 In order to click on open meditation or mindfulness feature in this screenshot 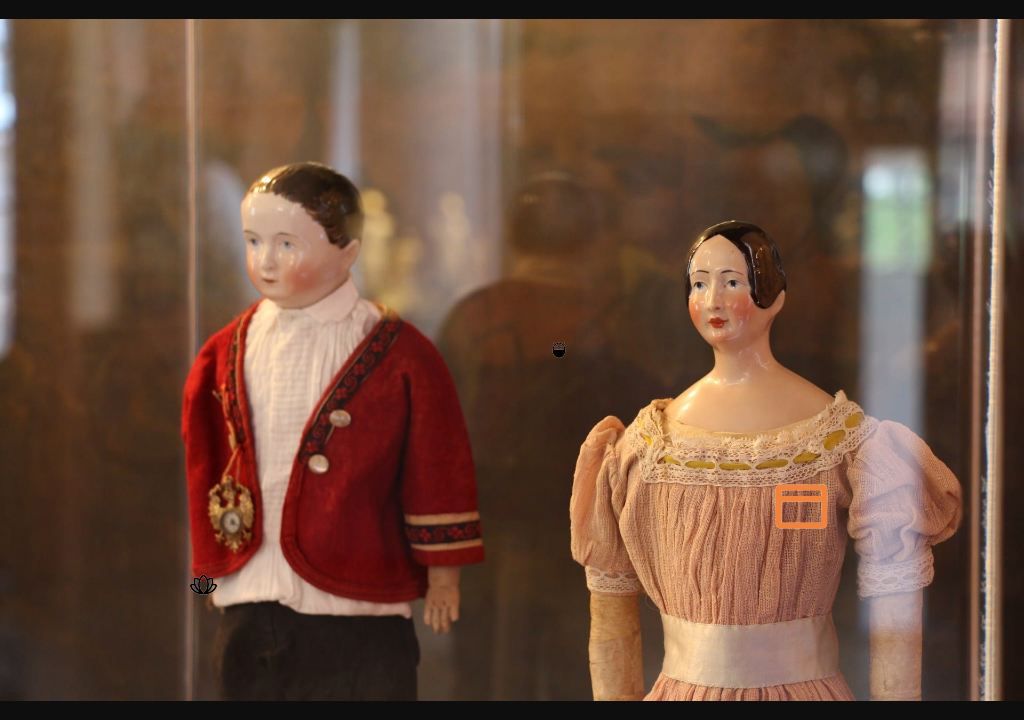, I will do `click(203, 585)`.